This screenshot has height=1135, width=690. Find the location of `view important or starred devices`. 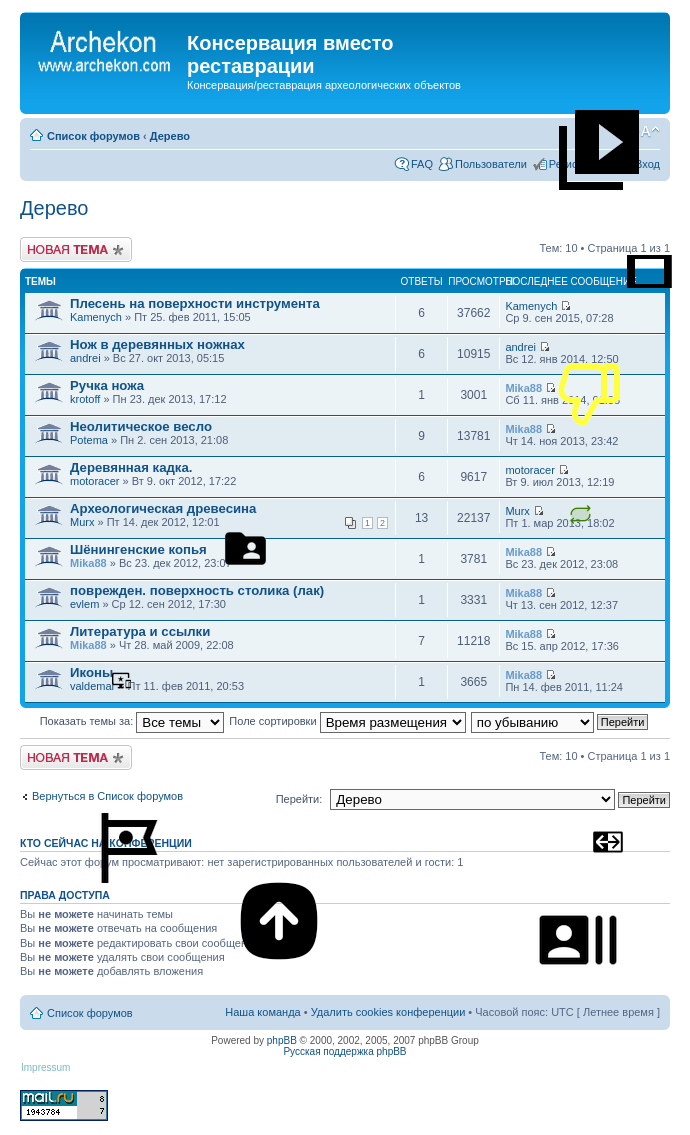

view important or starred devices is located at coordinates (121, 680).